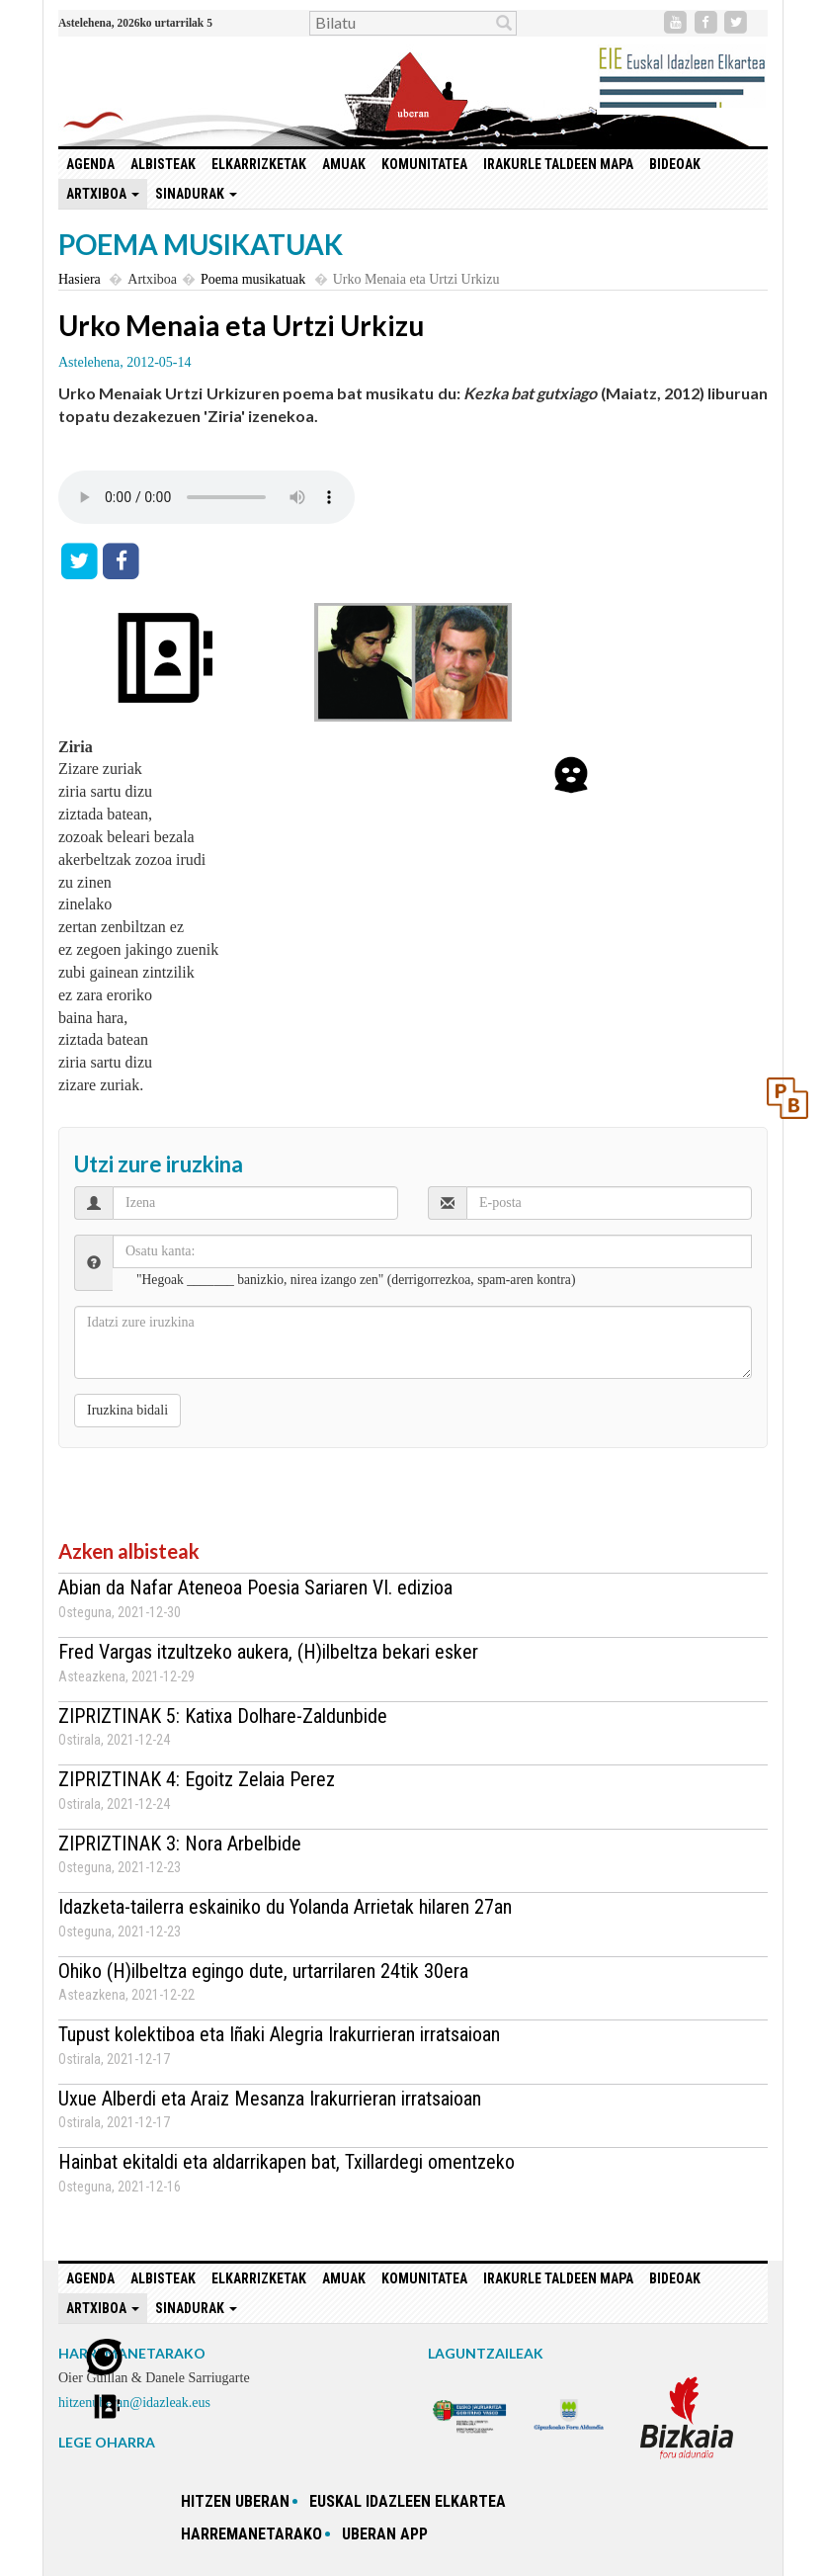 The height and width of the screenshot is (2576, 826). What do you see at coordinates (571, 775) in the screenshot?
I see `indicates criminal or suspicious user profile` at bounding box center [571, 775].